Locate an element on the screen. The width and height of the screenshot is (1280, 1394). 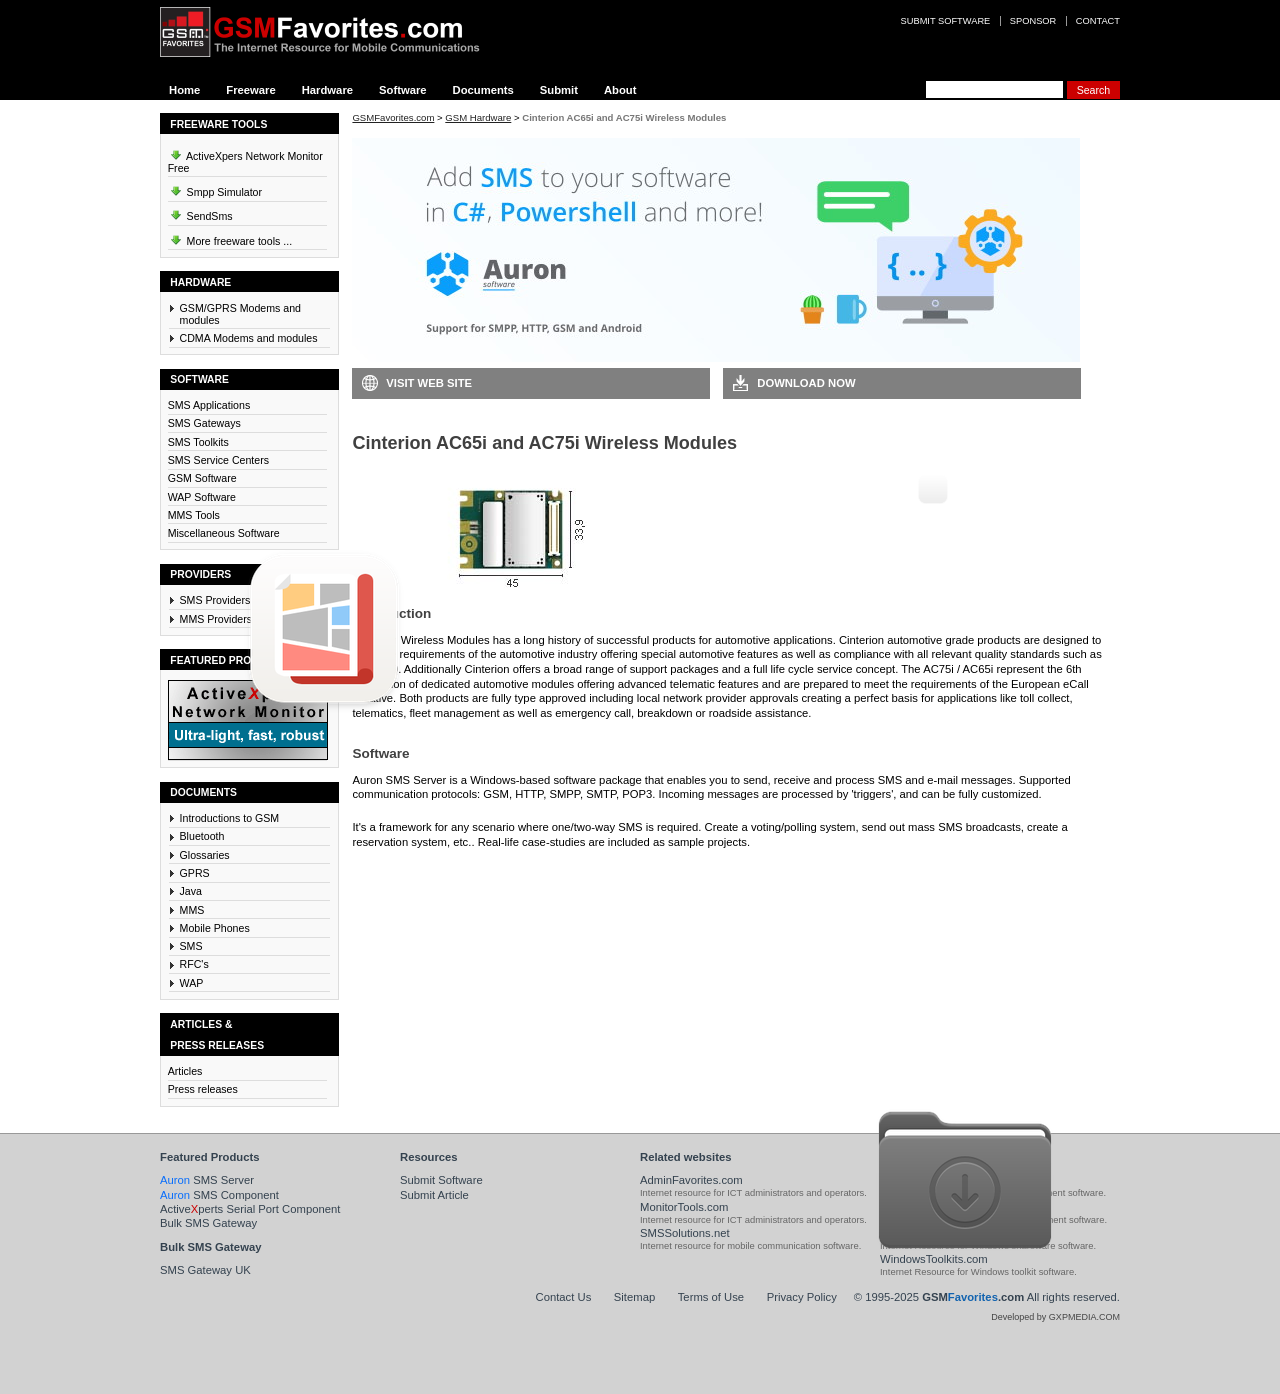
open komikku manga reader app is located at coordinates (324, 629).